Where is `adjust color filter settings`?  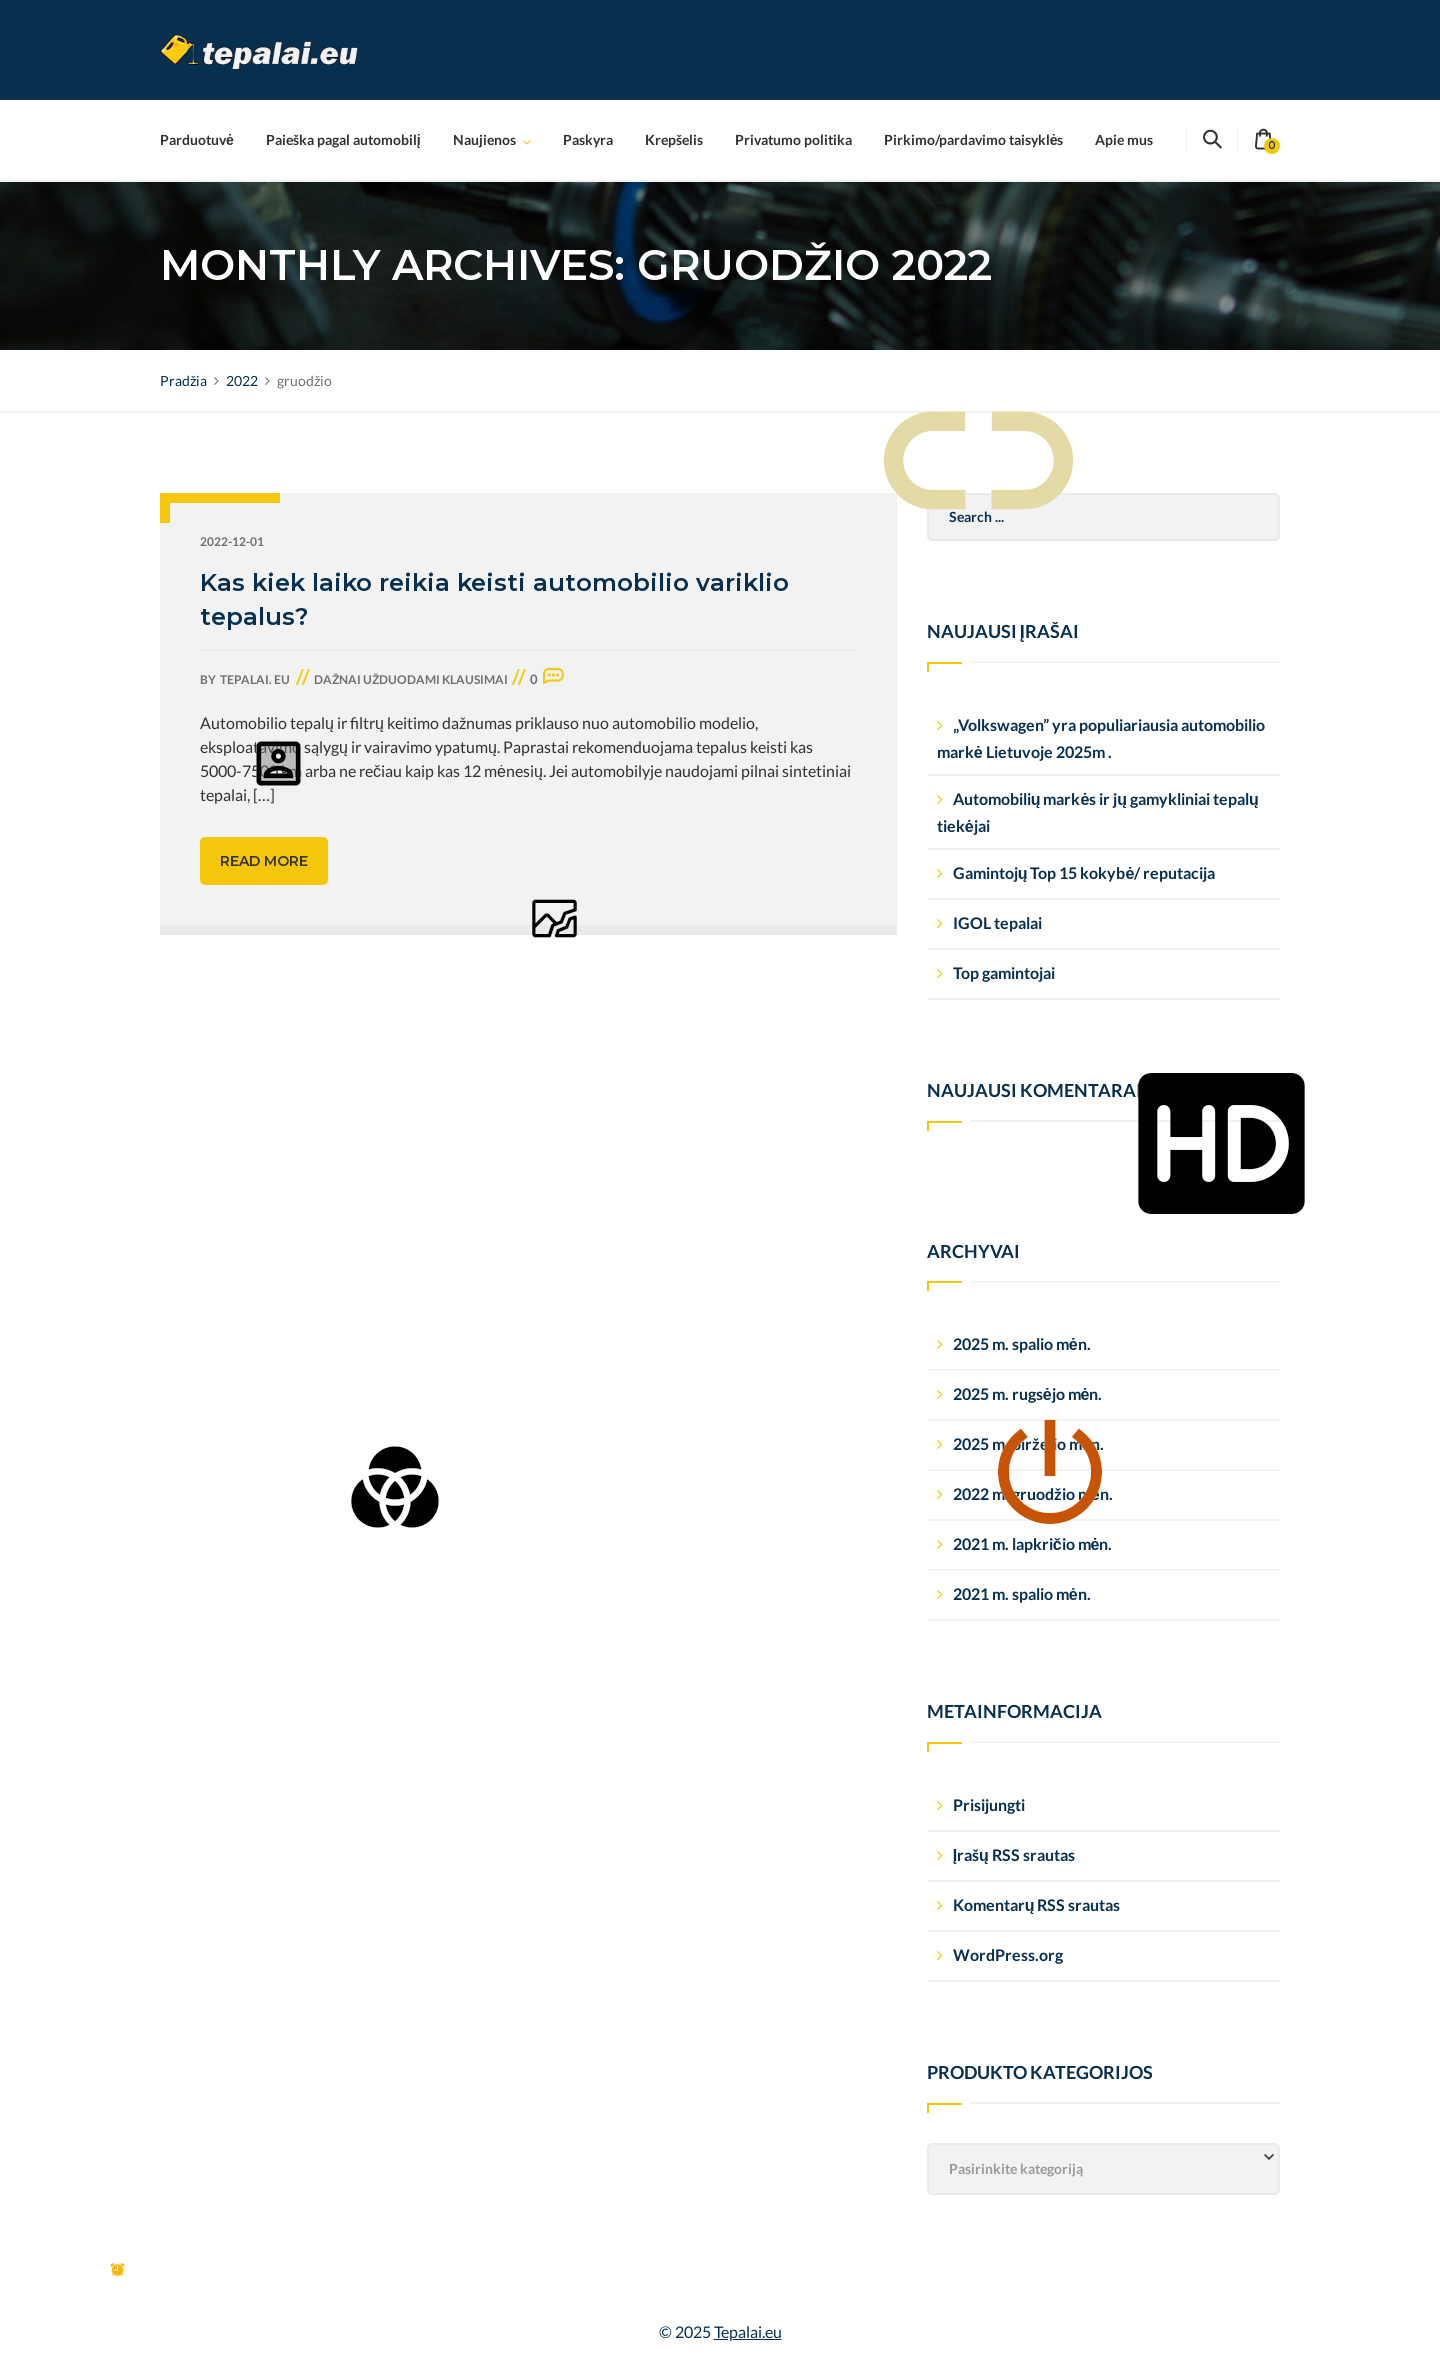 adjust color filter settings is located at coordinates (395, 1487).